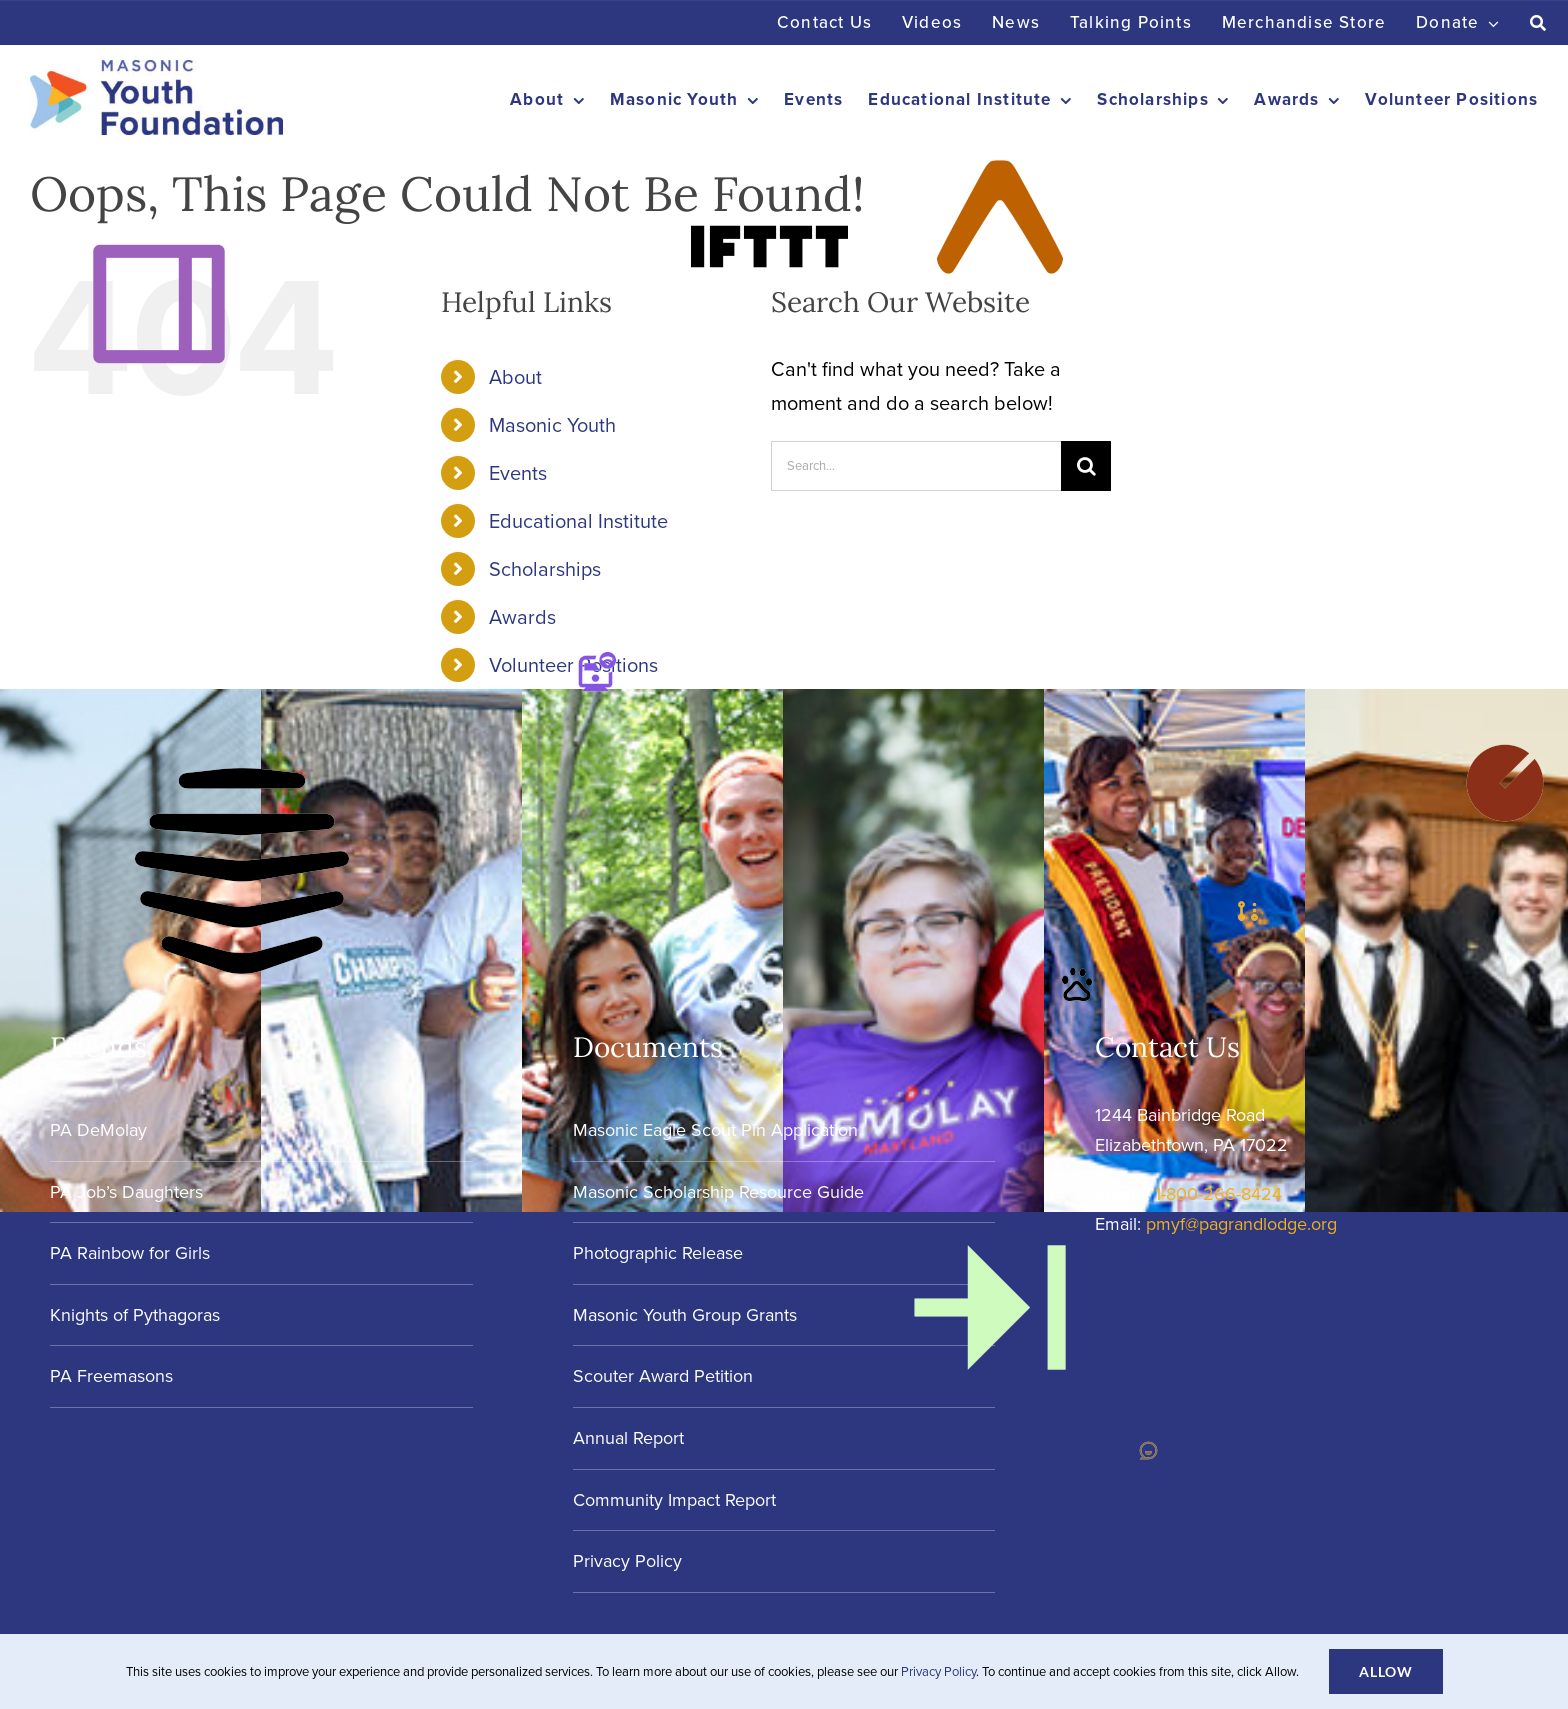 The image size is (1568, 1709). I want to click on collapse panel to the right, so click(994, 1307).